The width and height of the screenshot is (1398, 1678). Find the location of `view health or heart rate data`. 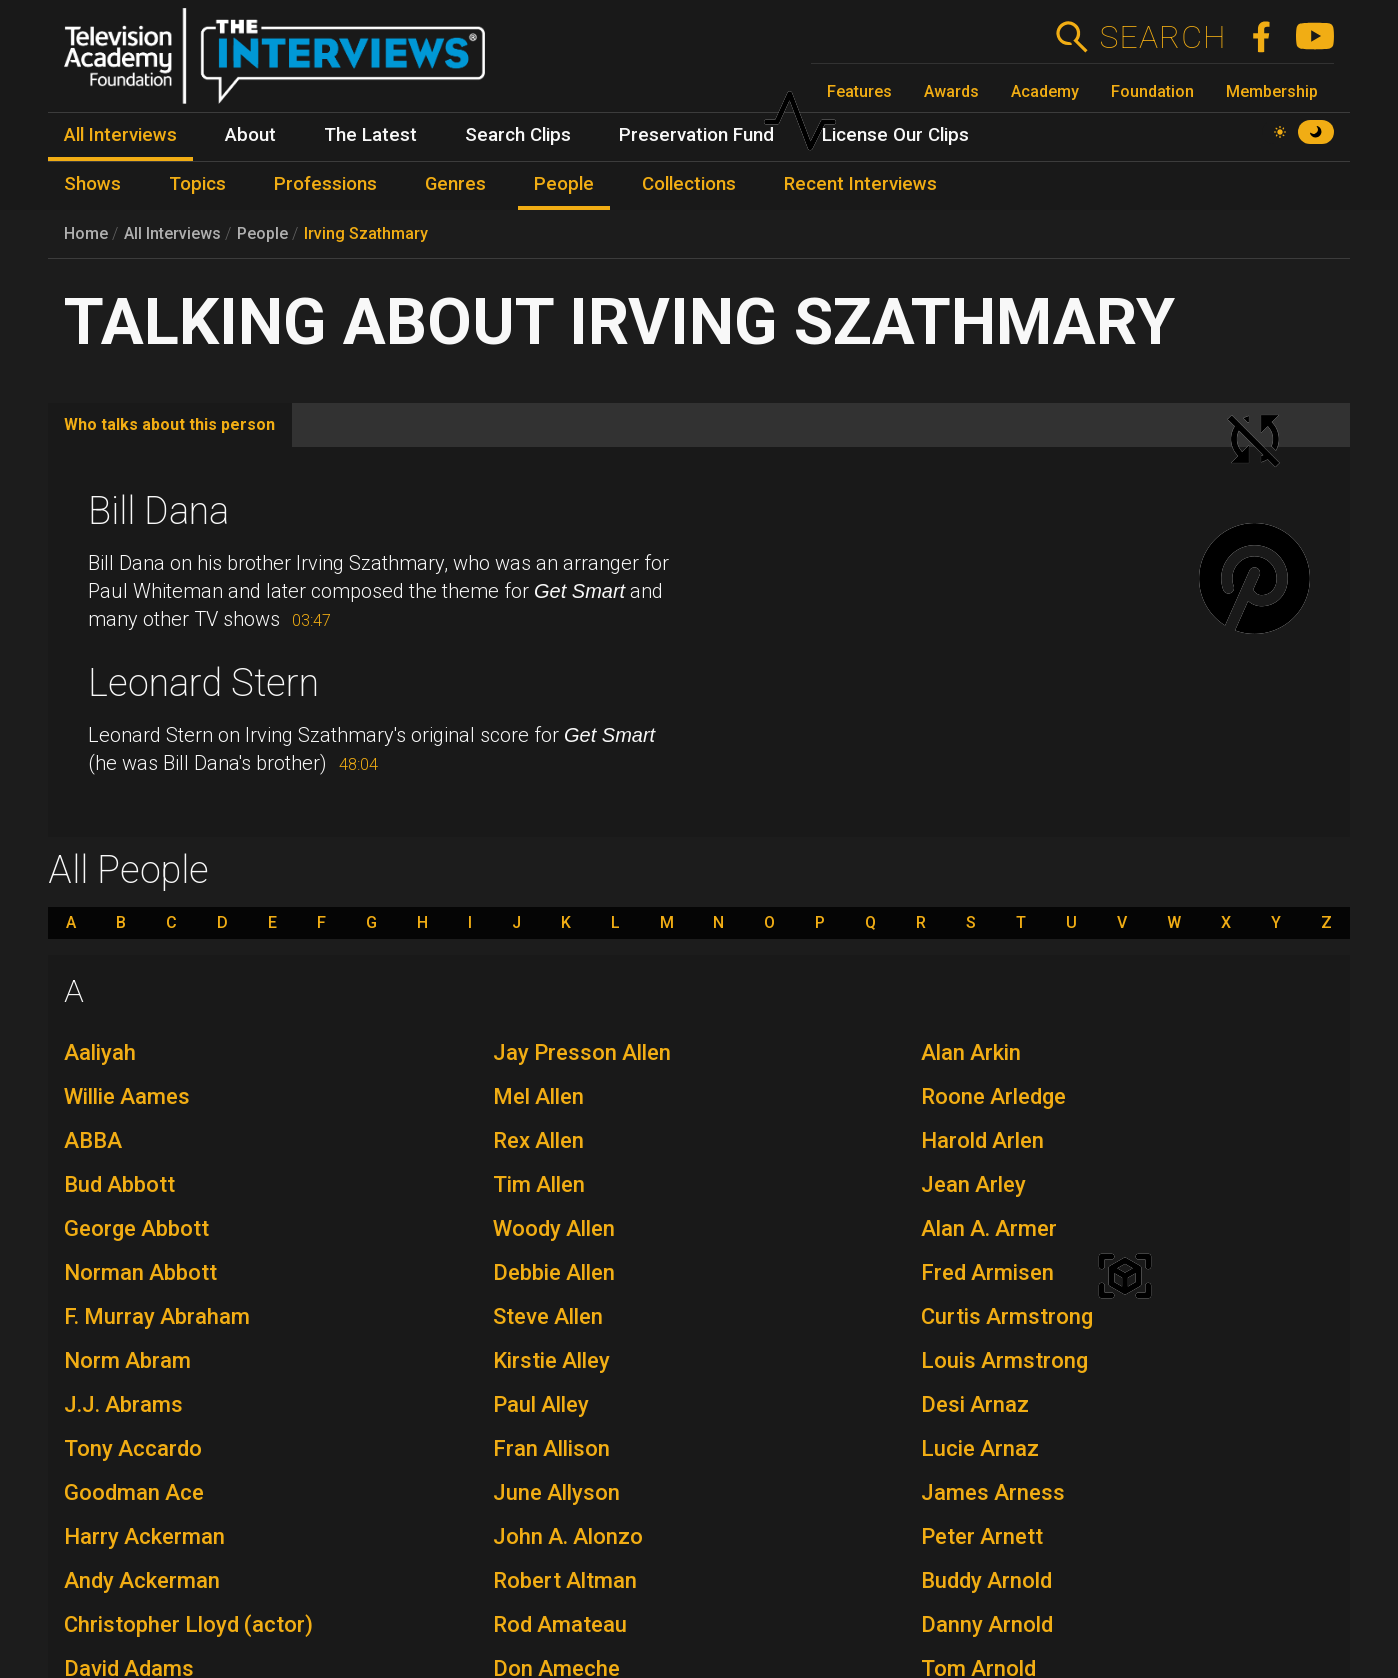

view health or heart rate data is located at coordinates (800, 122).